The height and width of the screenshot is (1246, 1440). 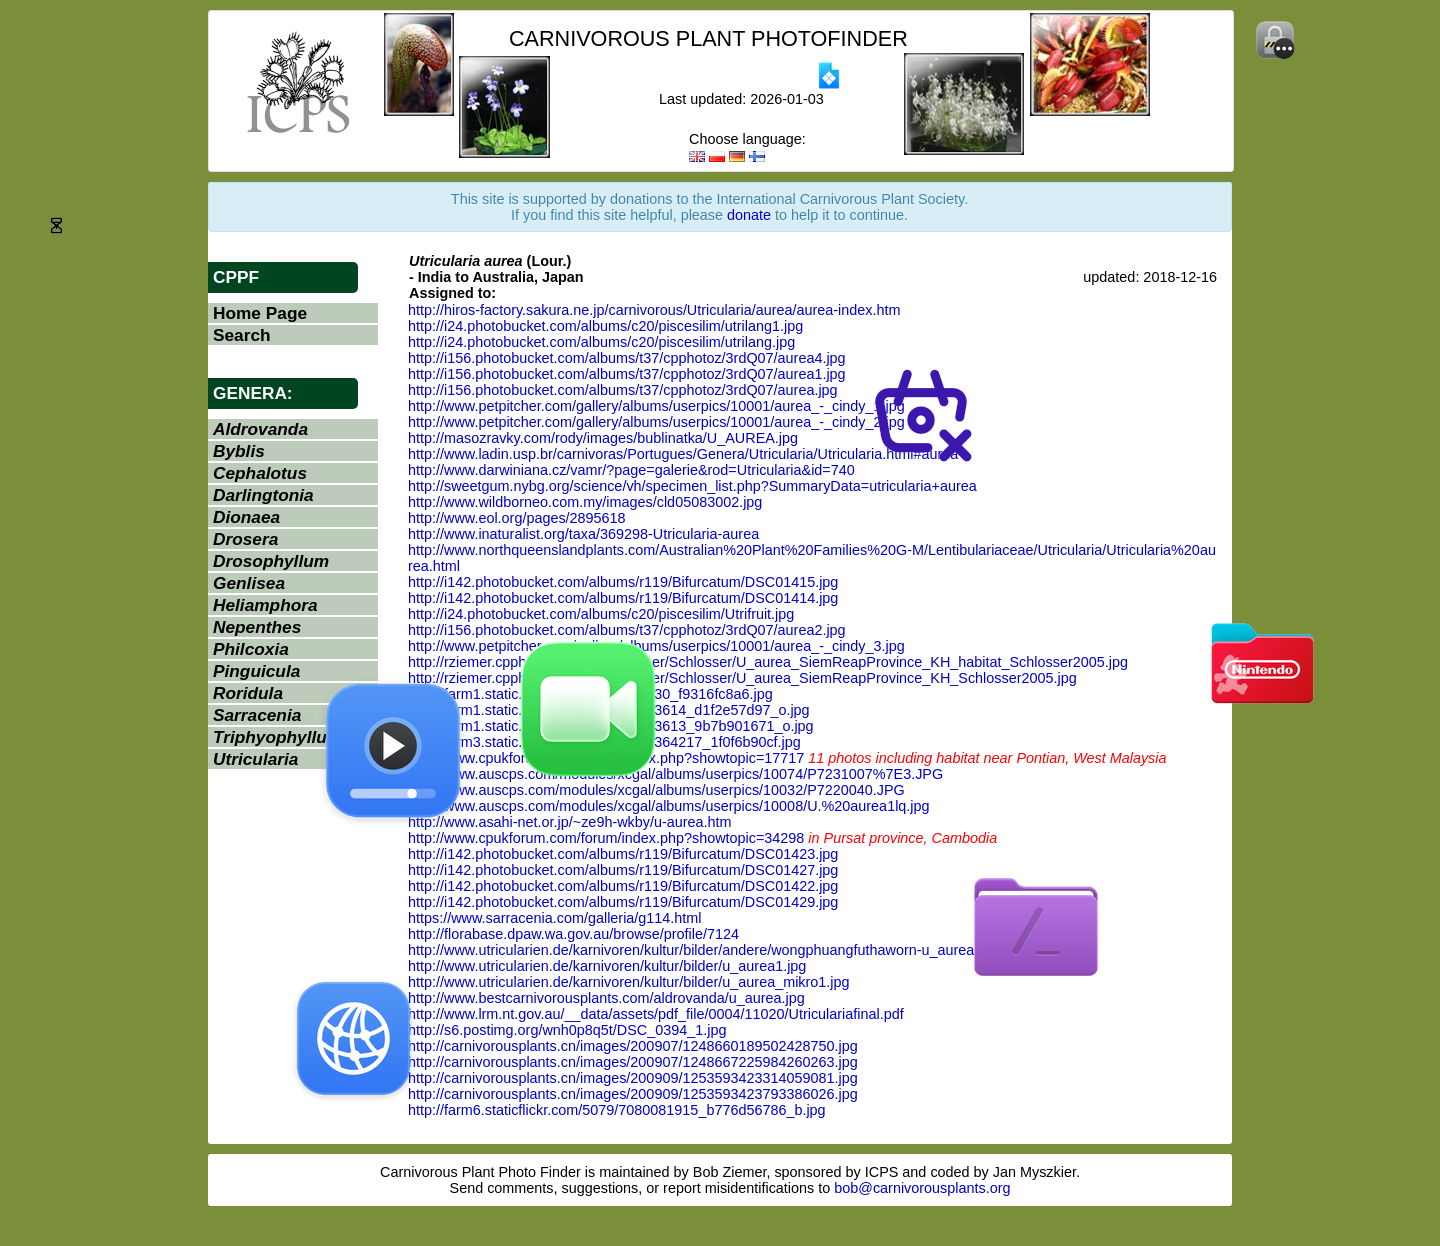 What do you see at coordinates (921, 411) in the screenshot?
I see `remove item from basket` at bounding box center [921, 411].